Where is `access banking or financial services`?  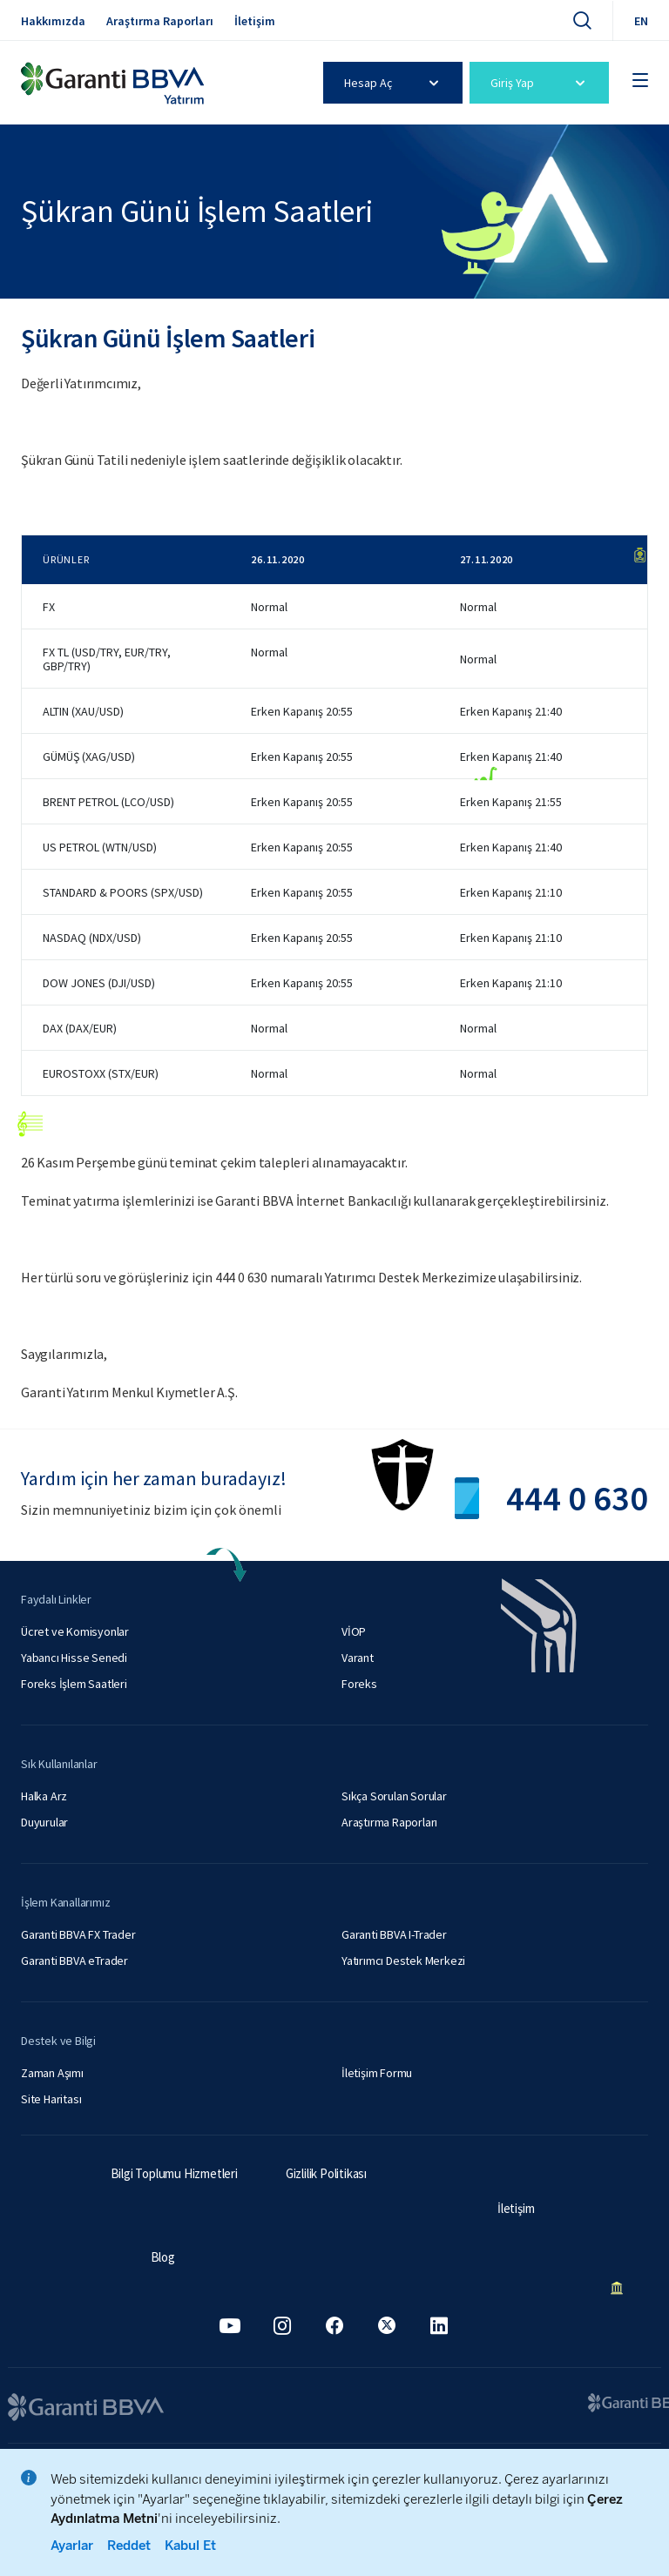
access banking or financial services is located at coordinates (617, 2288).